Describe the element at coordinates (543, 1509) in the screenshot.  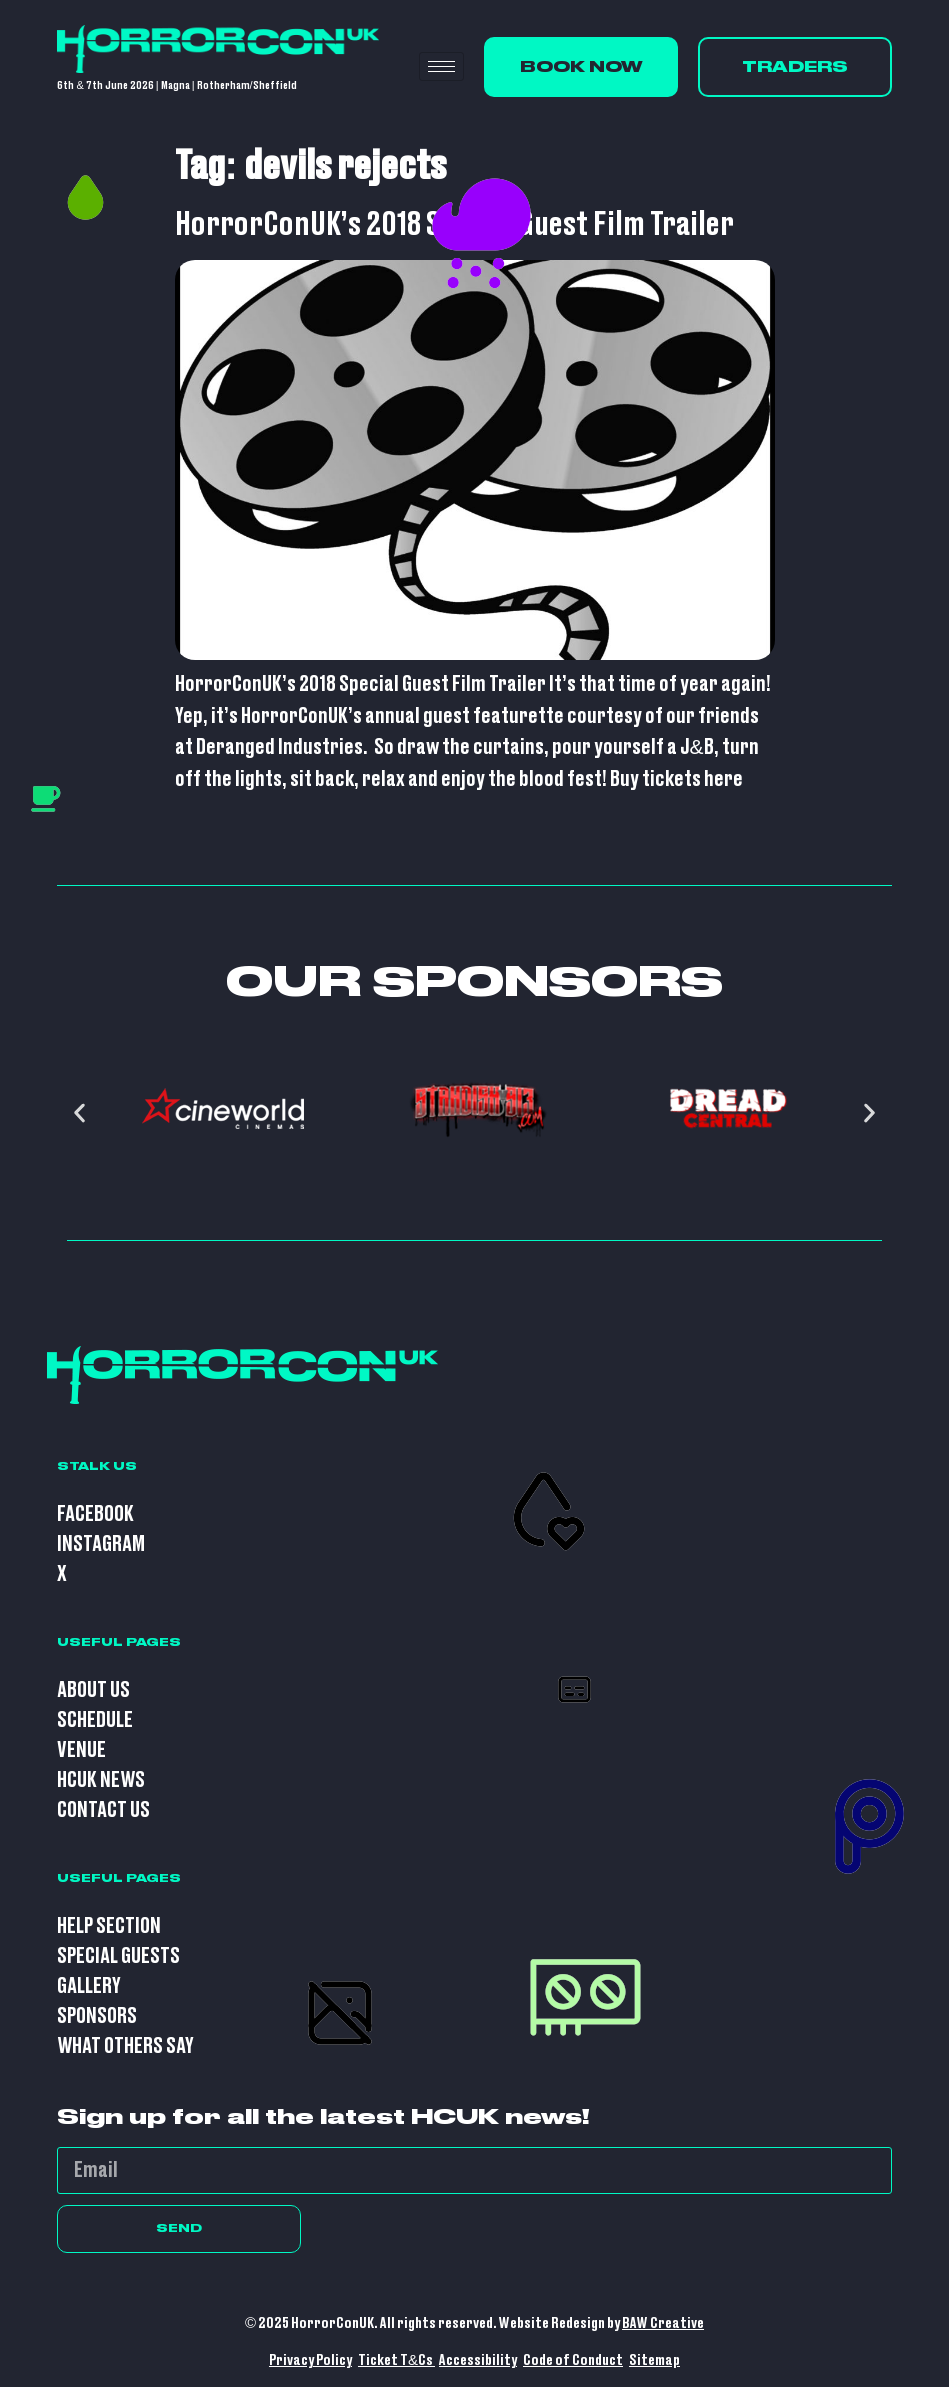
I see `donate blood or support blood donation` at that location.